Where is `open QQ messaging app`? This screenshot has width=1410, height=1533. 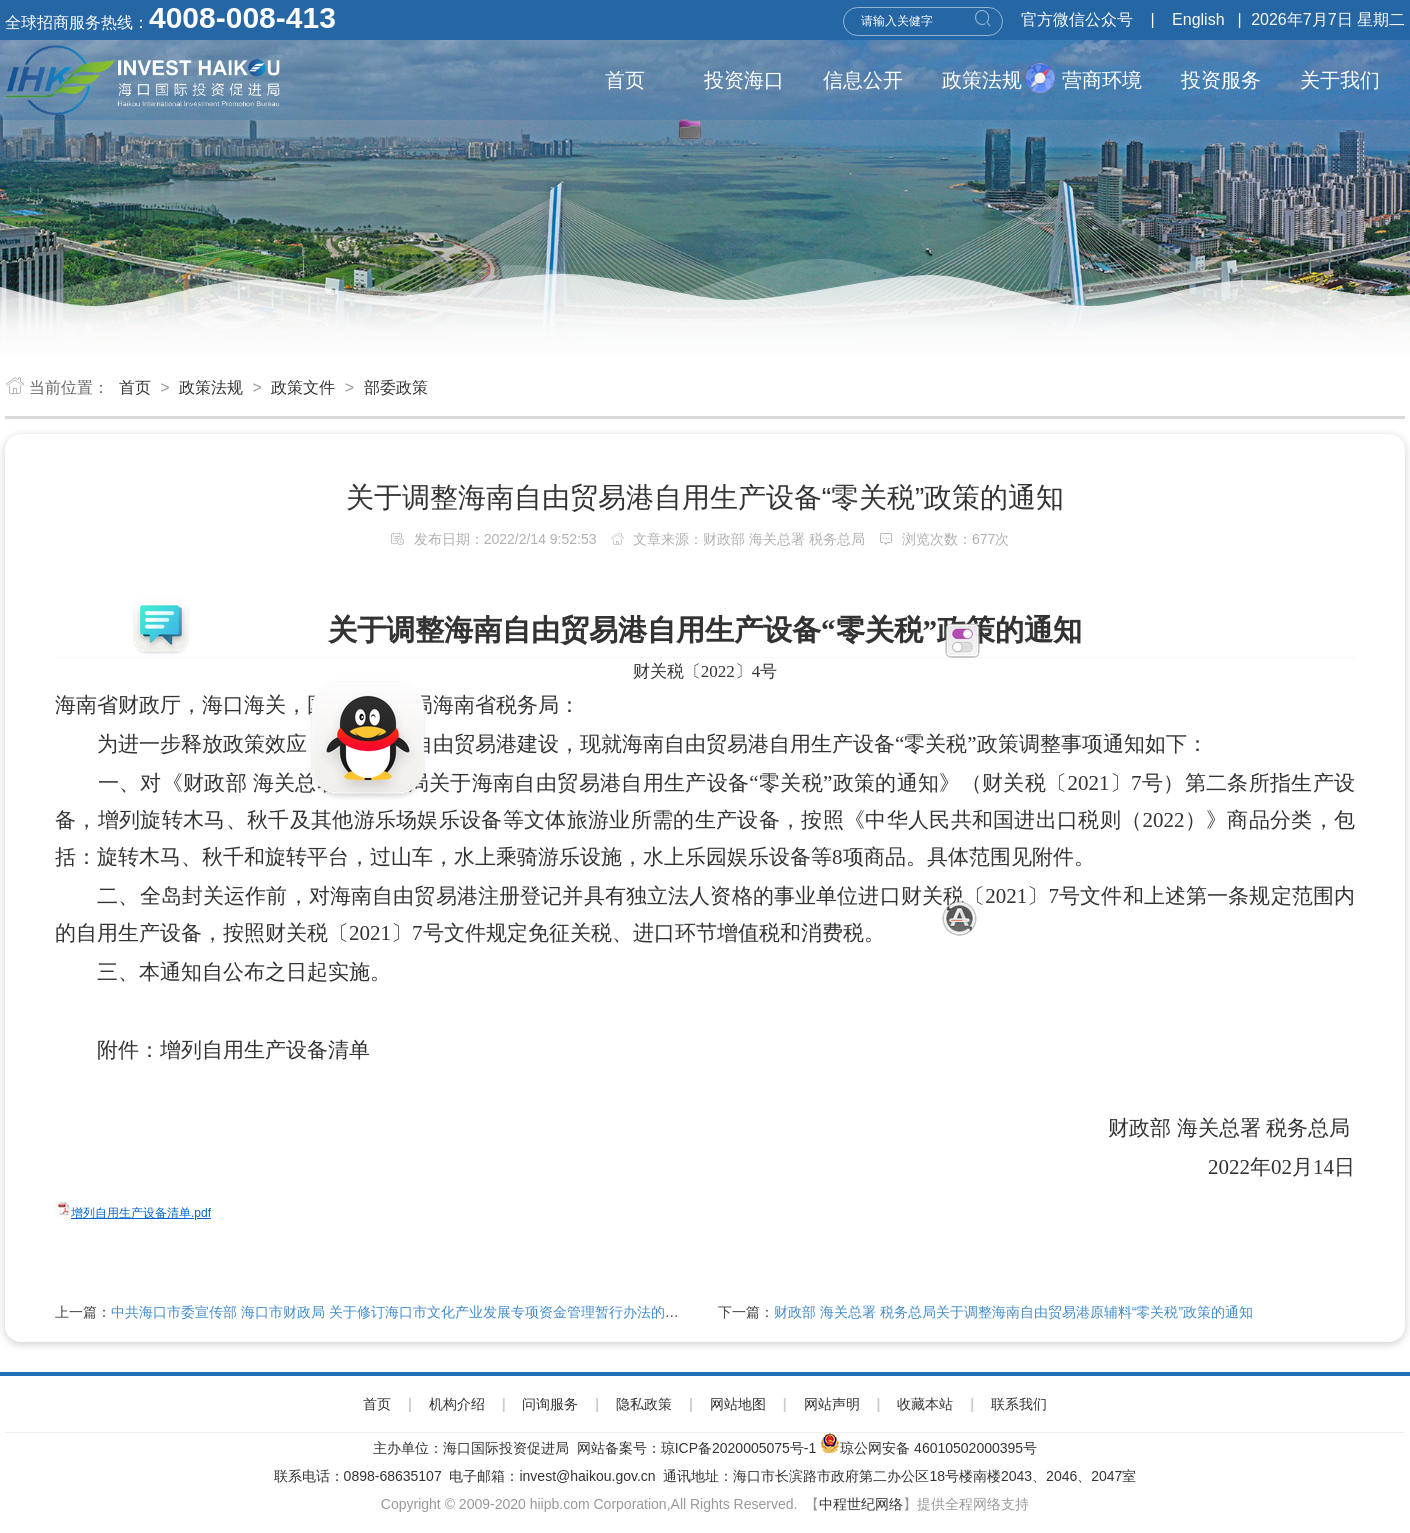 open QQ messaging app is located at coordinates (368, 738).